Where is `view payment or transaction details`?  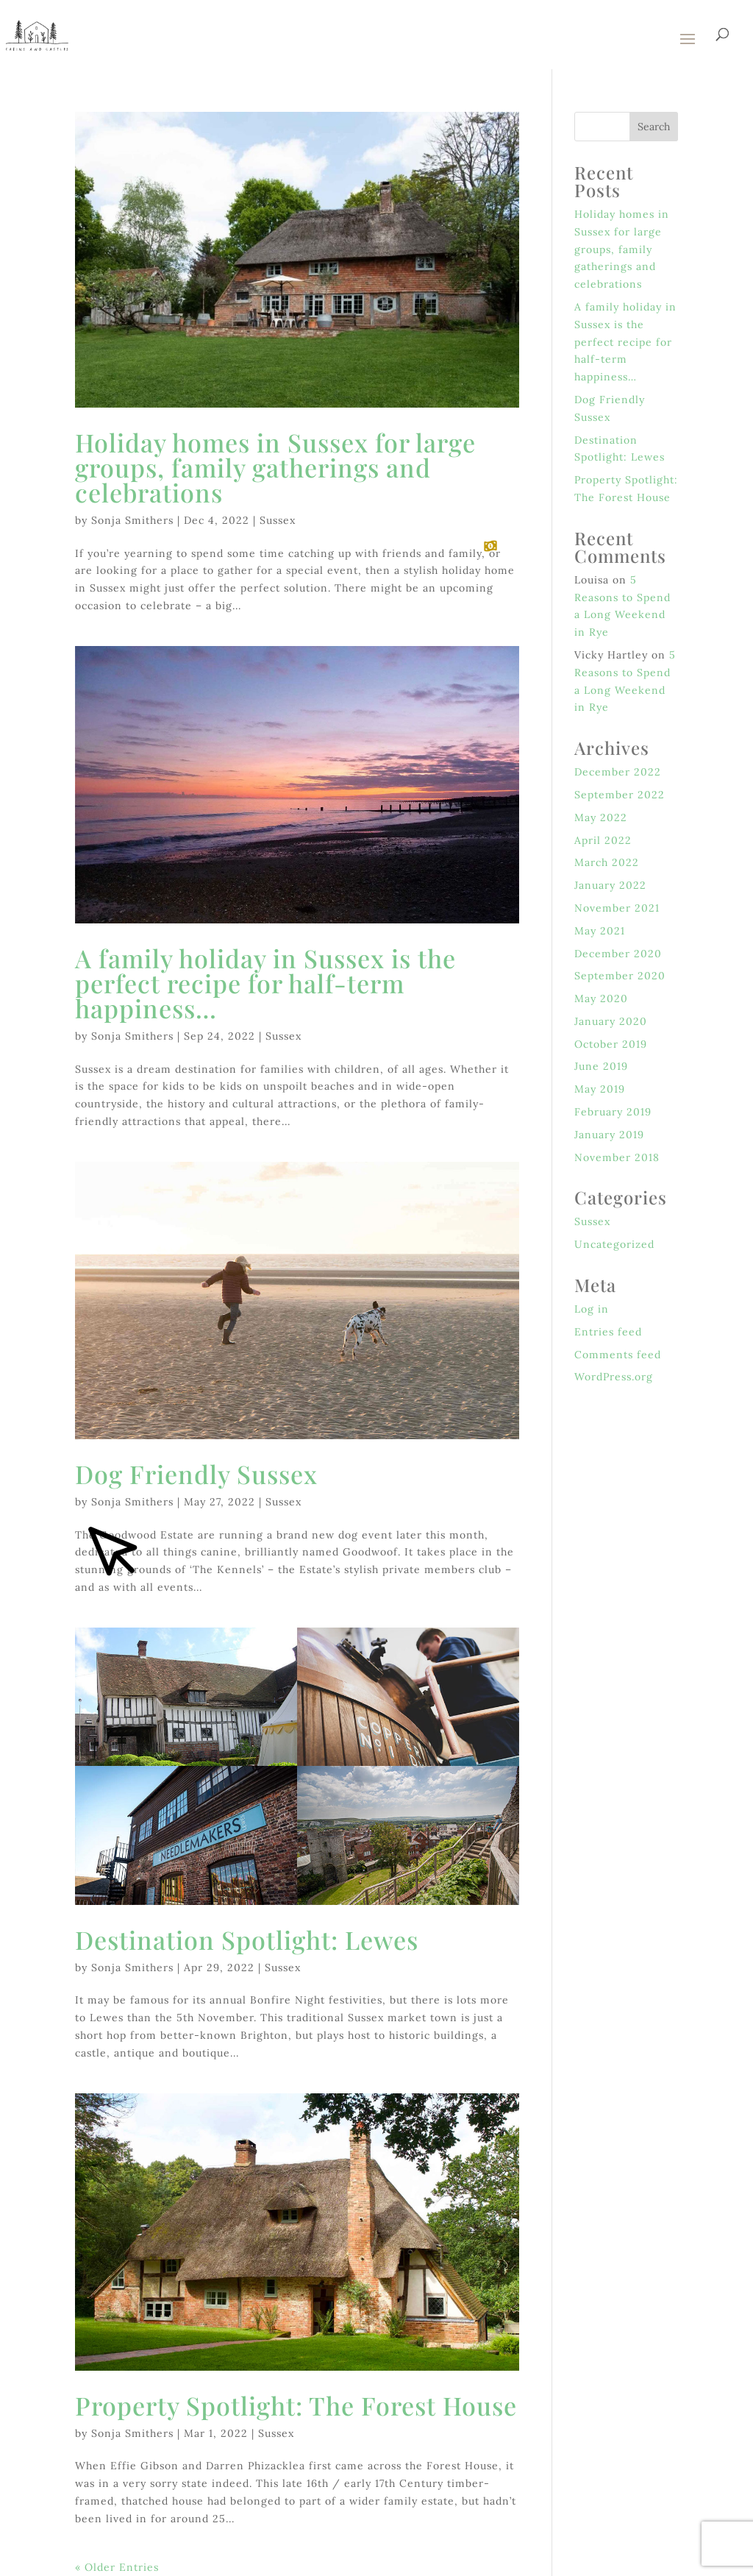
view payment or transaction details is located at coordinates (490, 546).